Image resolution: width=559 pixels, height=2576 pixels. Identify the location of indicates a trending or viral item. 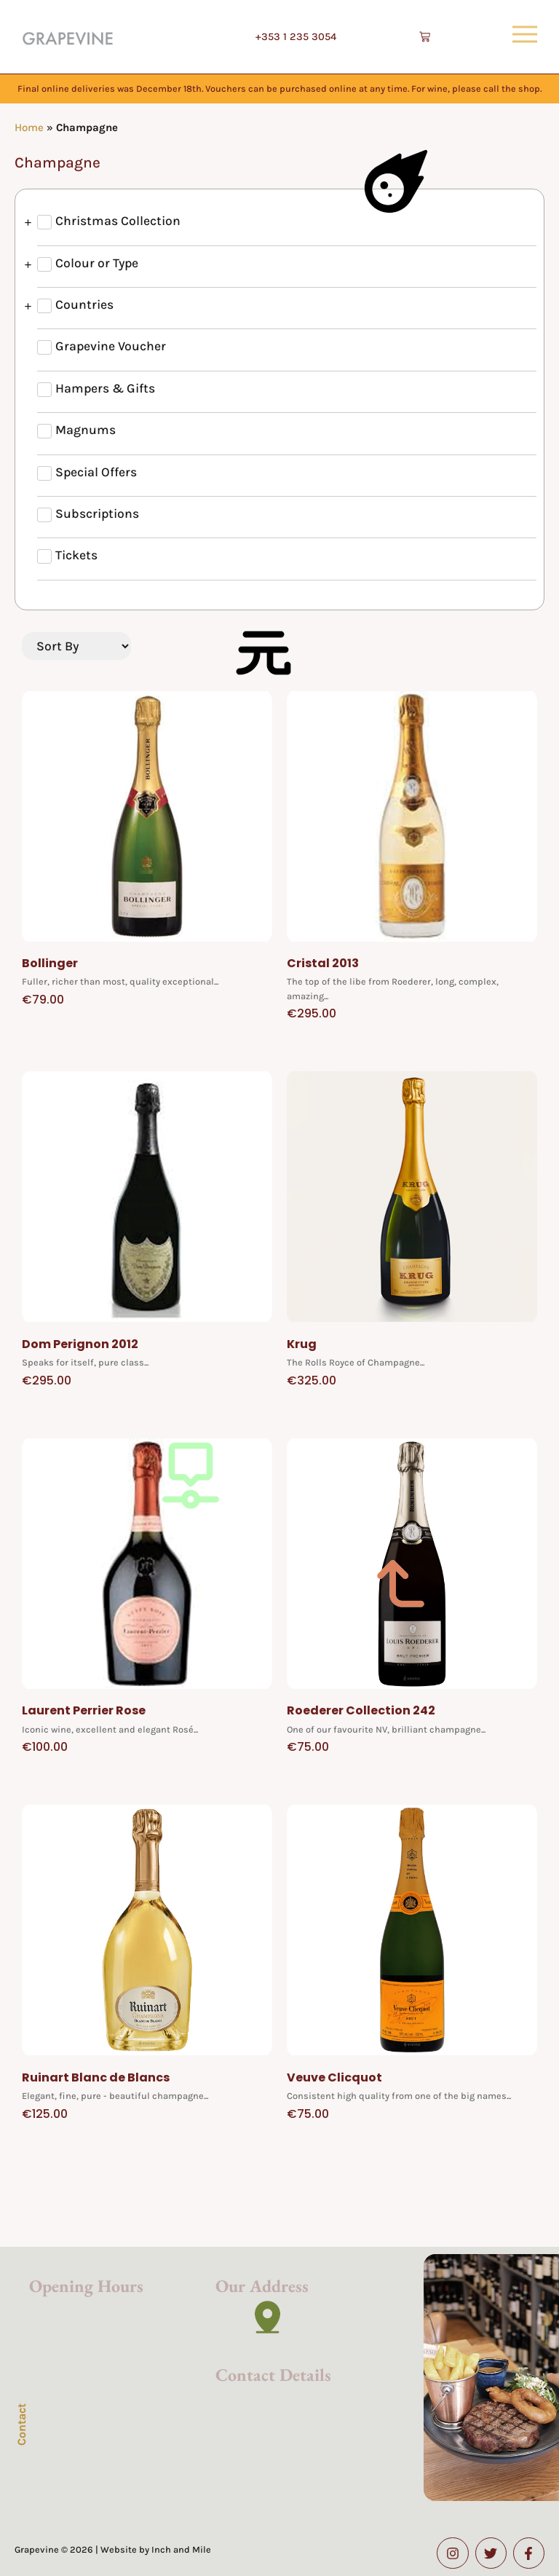
(396, 181).